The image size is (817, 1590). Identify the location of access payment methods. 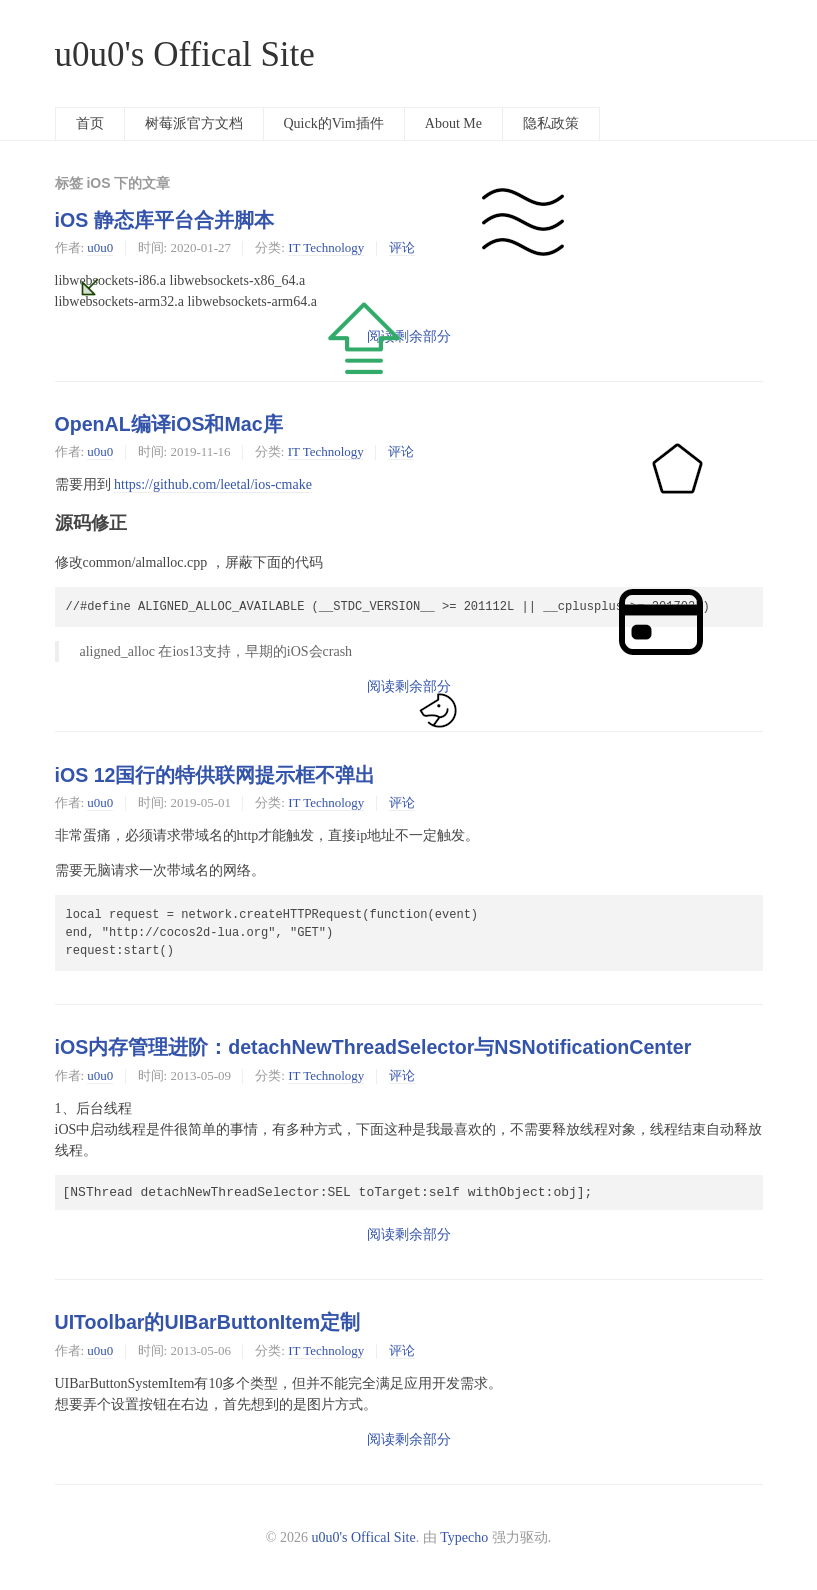
(661, 622).